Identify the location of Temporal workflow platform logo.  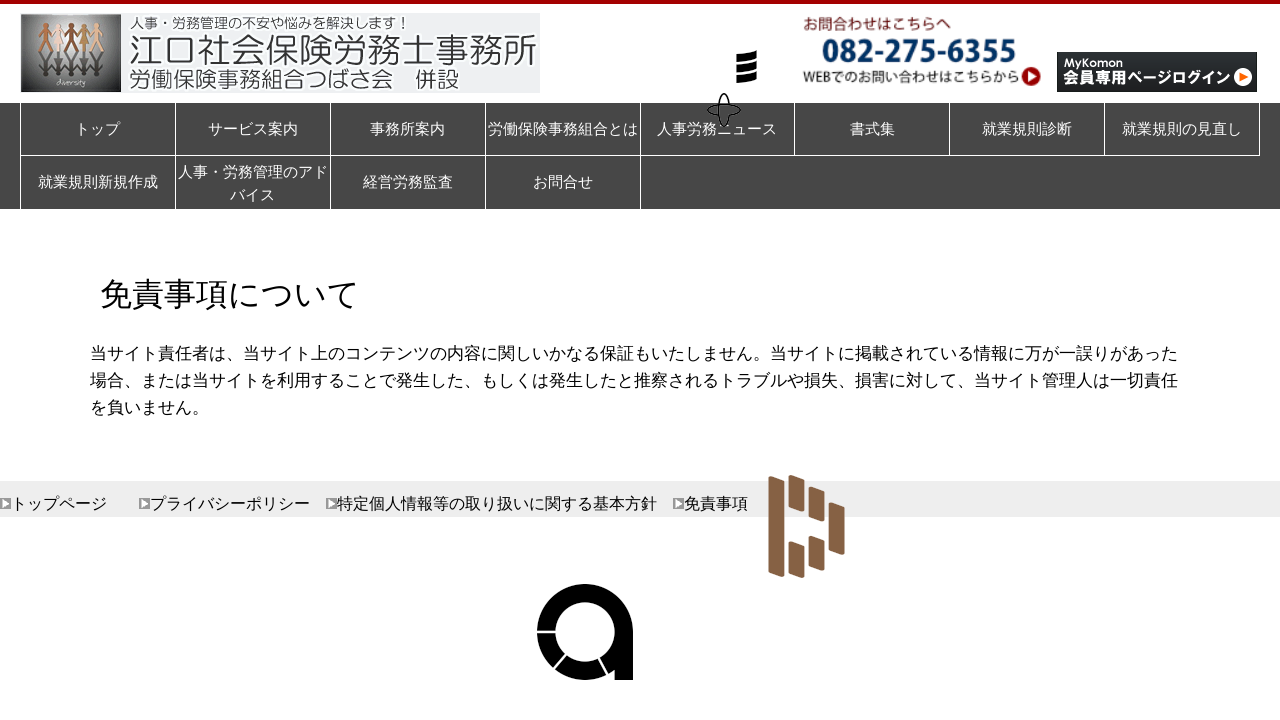
(724, 110).